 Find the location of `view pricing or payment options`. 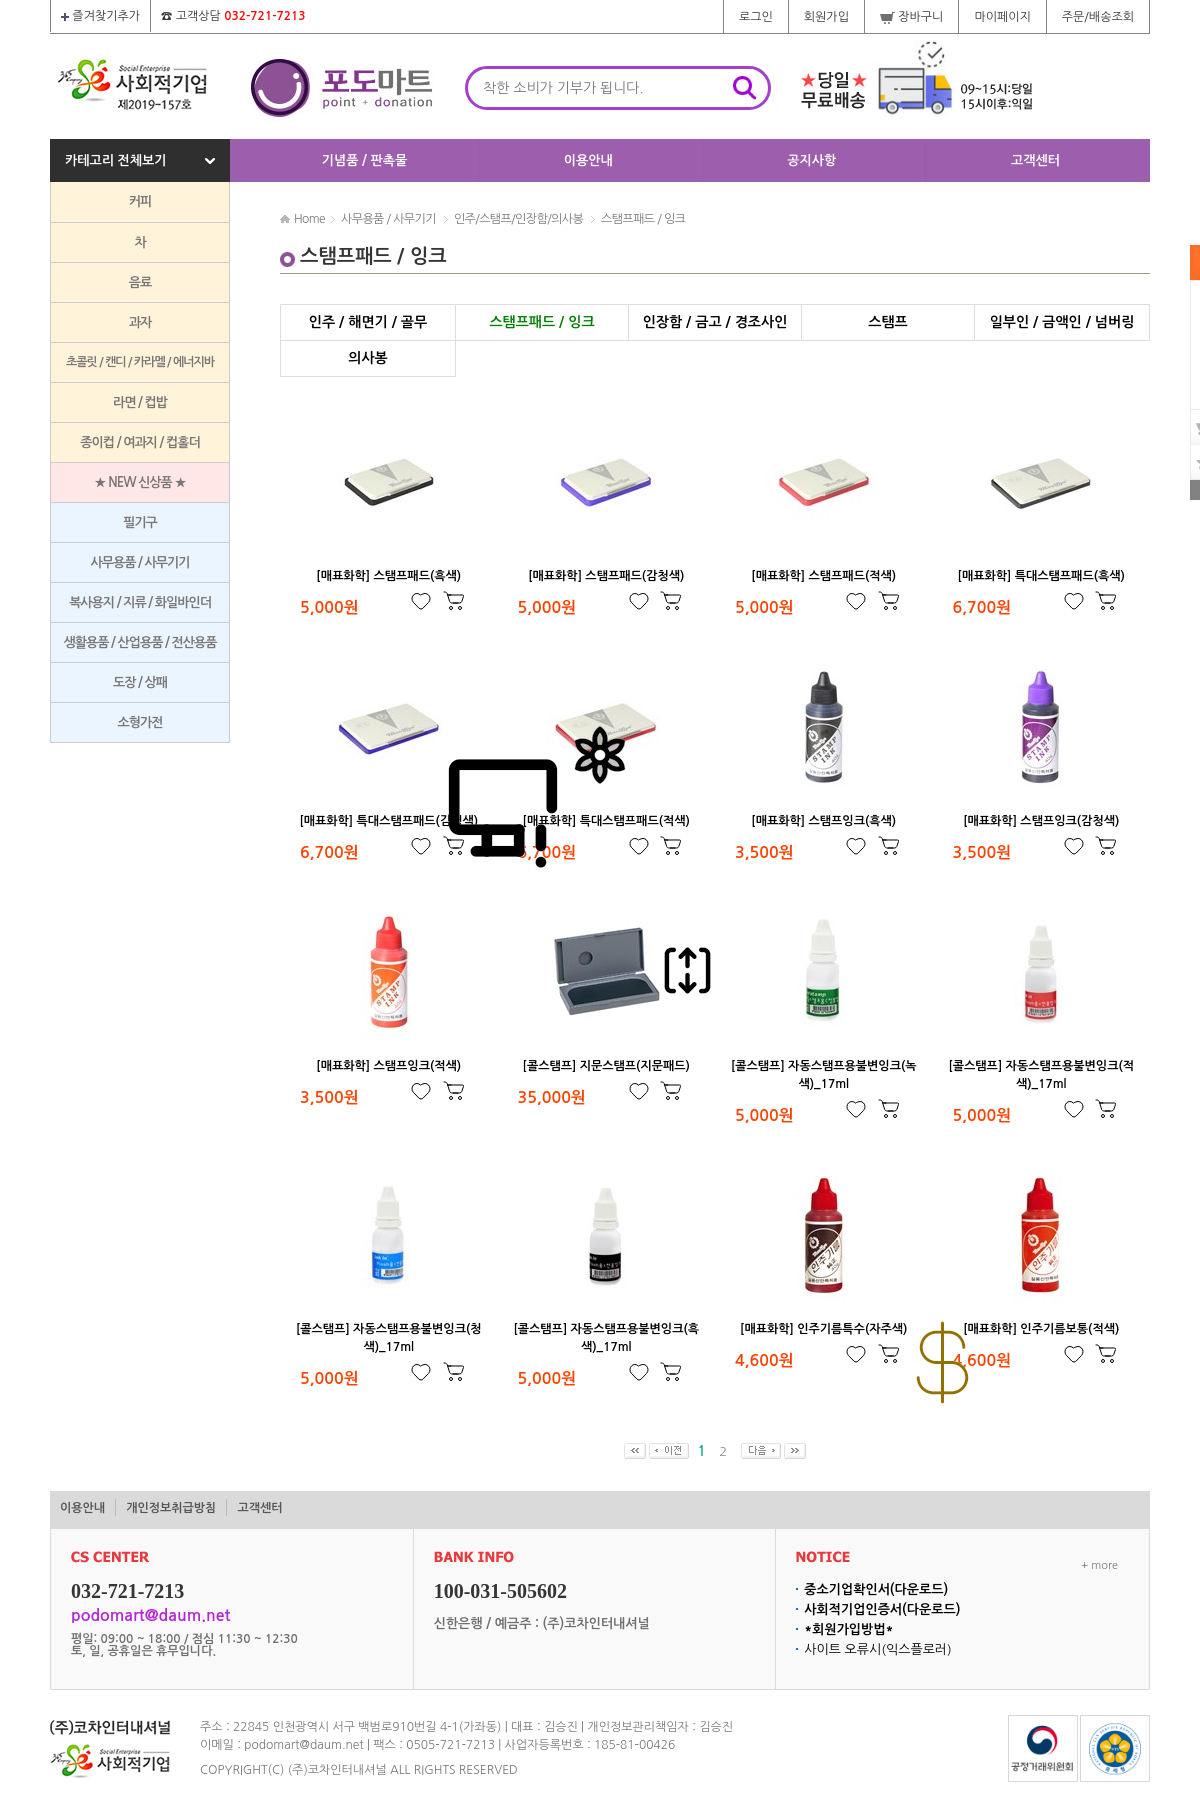

view pricing or payment options is located at coordinates (942, 1362).